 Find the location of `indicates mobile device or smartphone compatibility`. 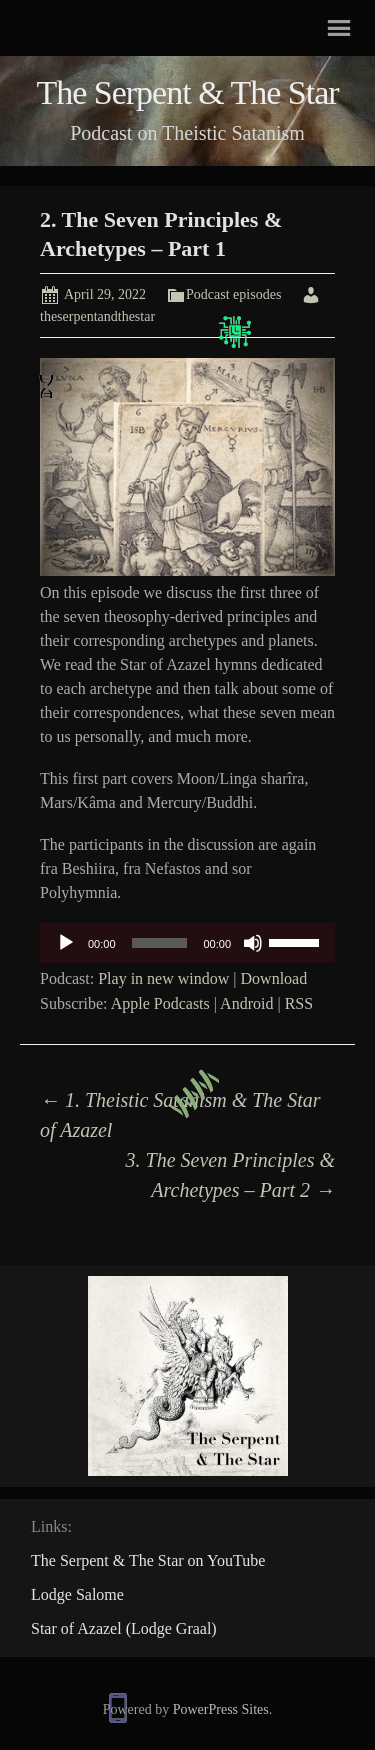

indicates mobile device or smartphone compatibility is located at coordinates (118, 1708).